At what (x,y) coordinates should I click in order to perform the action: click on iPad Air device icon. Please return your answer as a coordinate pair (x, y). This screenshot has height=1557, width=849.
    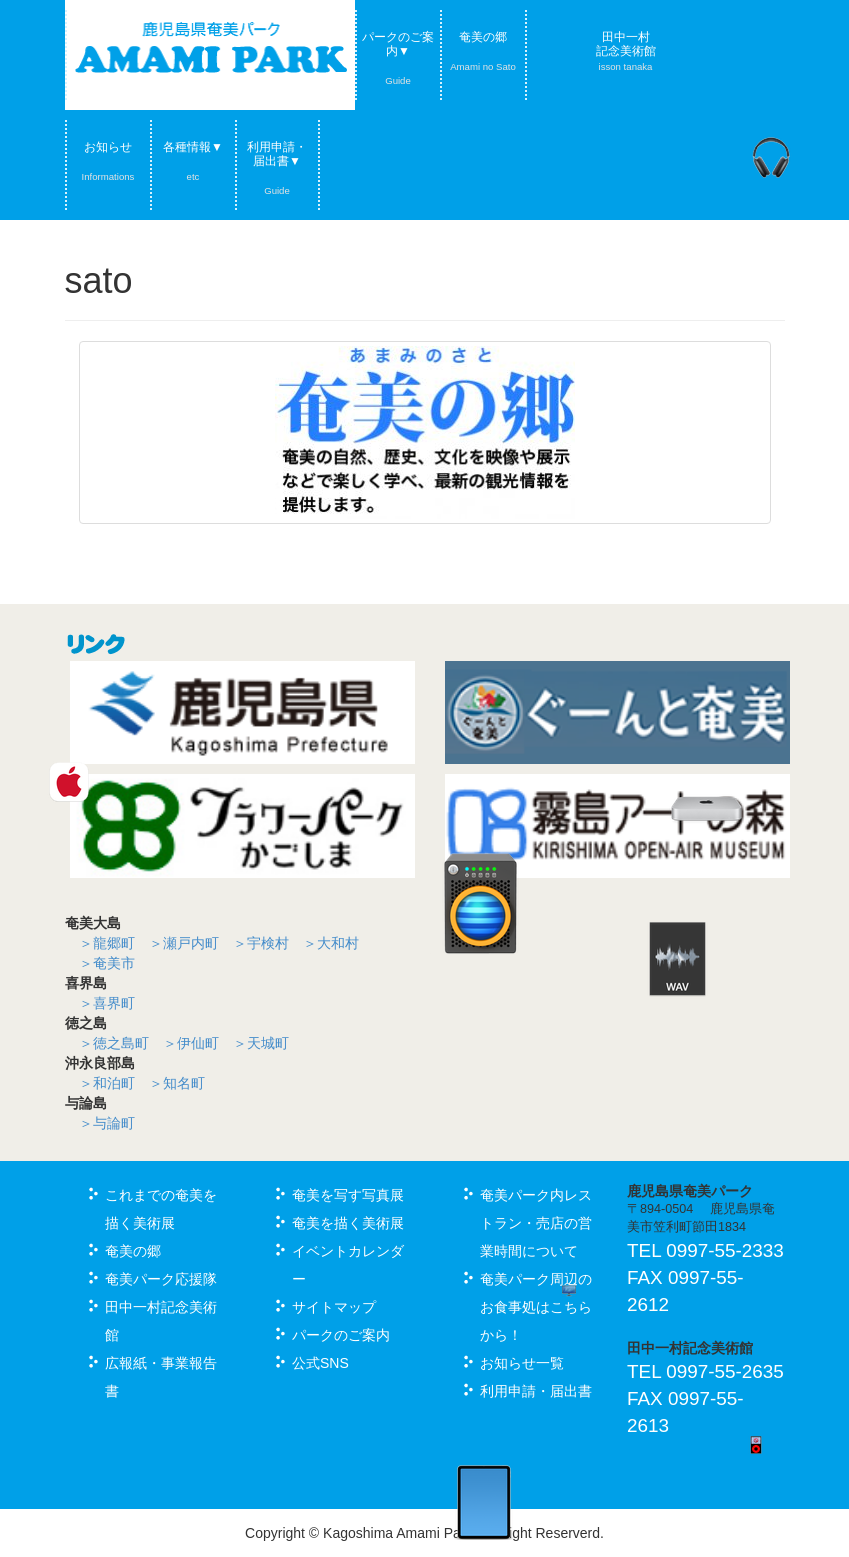
    Looking at the image, I should click on (484, 1503).